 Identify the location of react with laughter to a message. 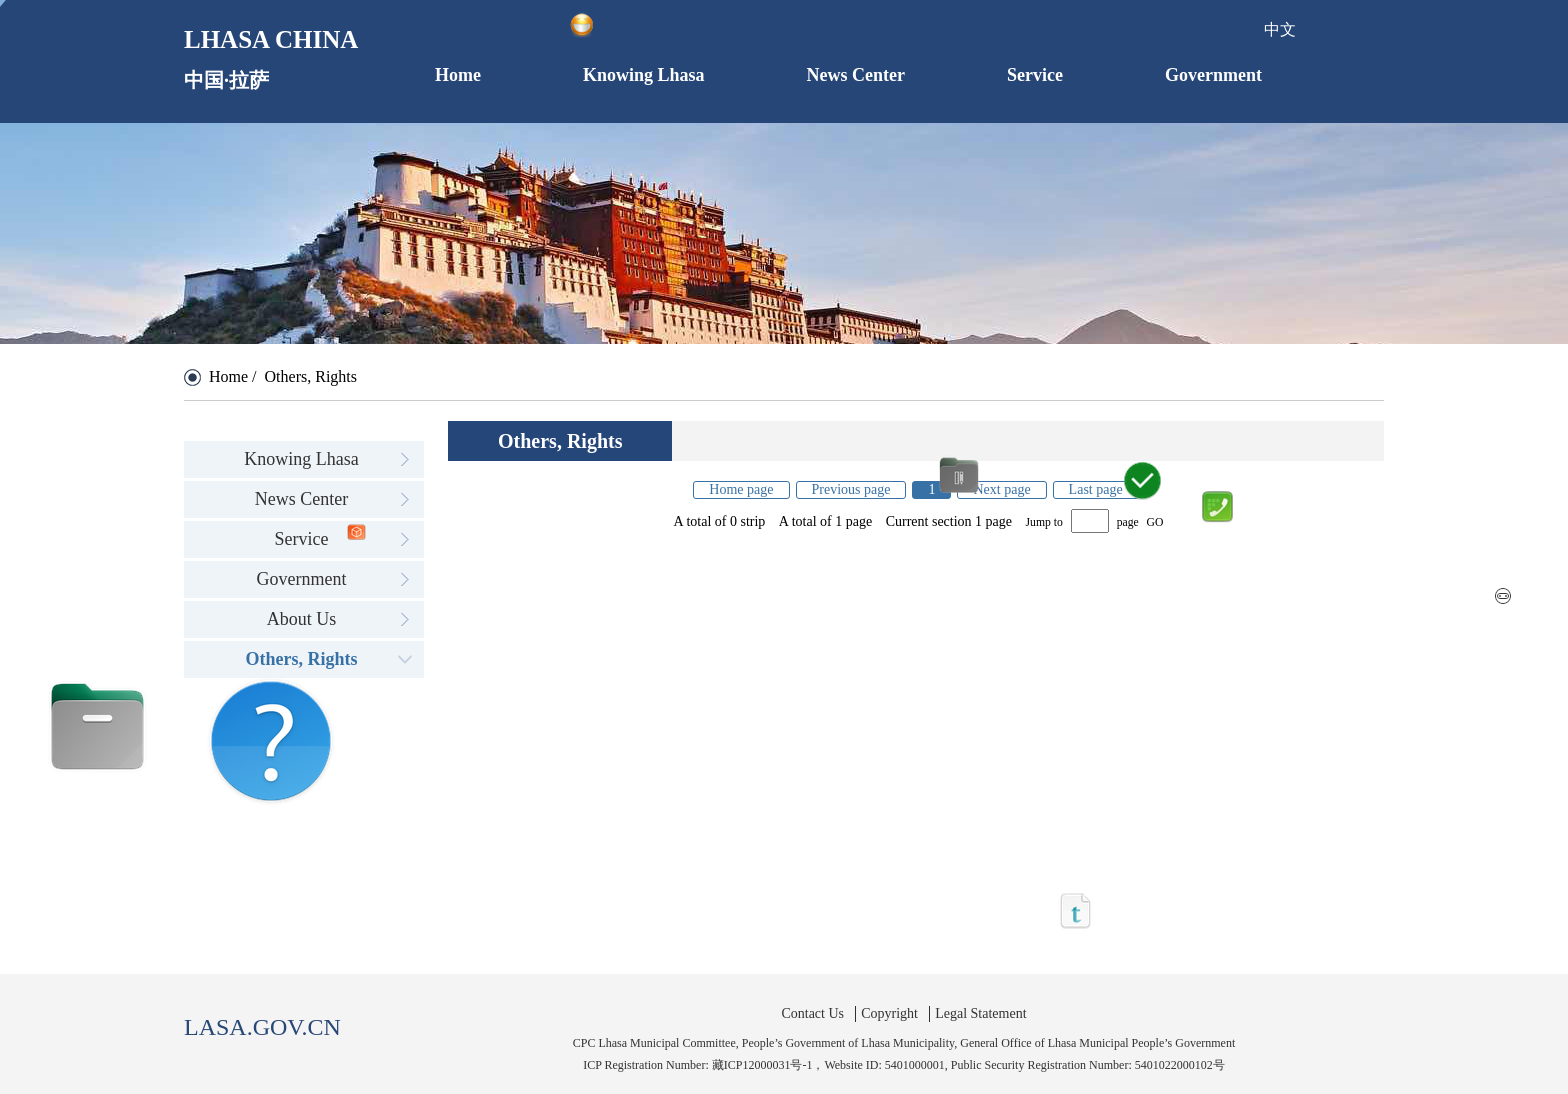
(582, 26).